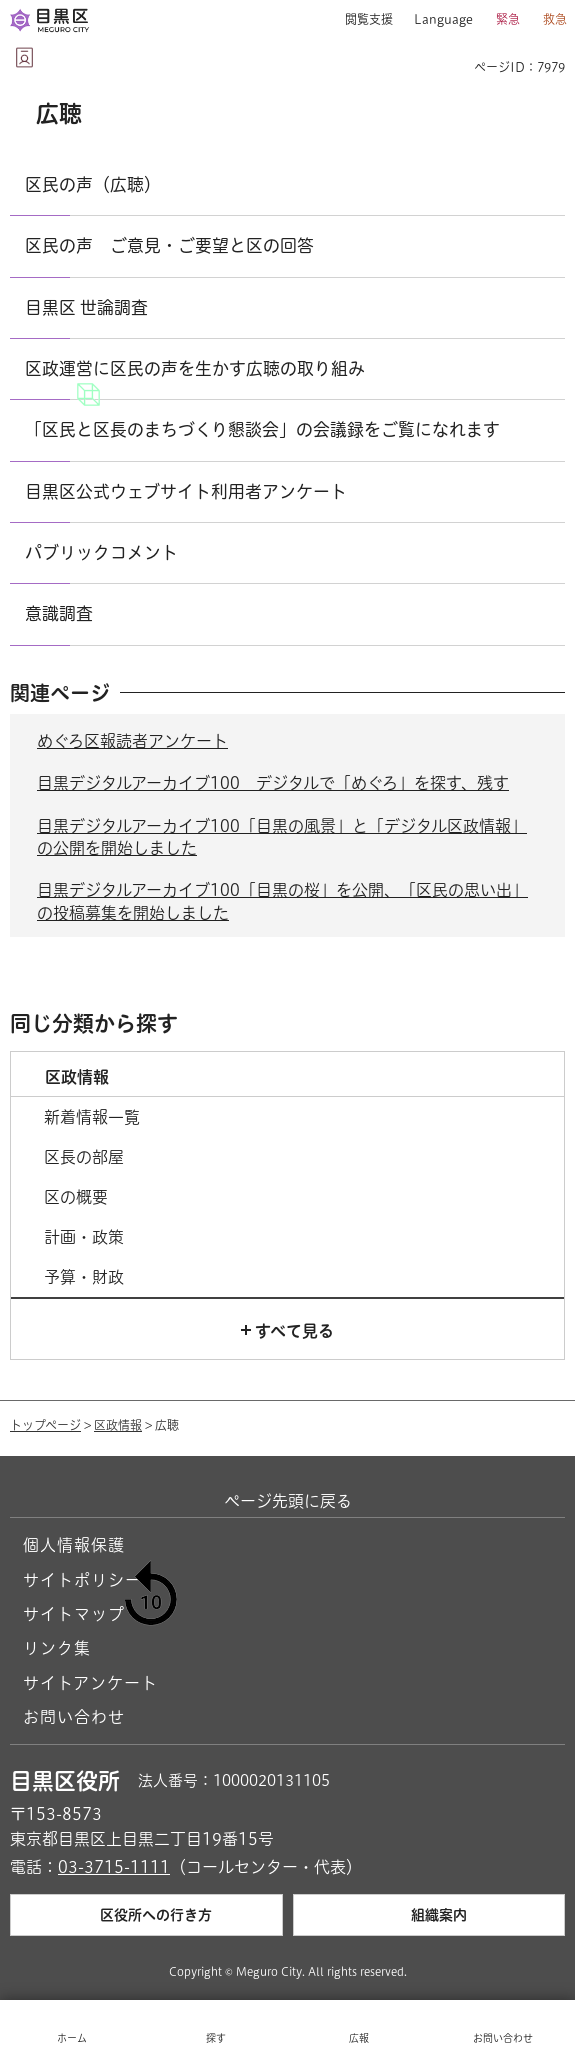 Image resolution: width=575 pixels, height=2050 pixels. I want to click on view 3D model or object, so click(88, 394).